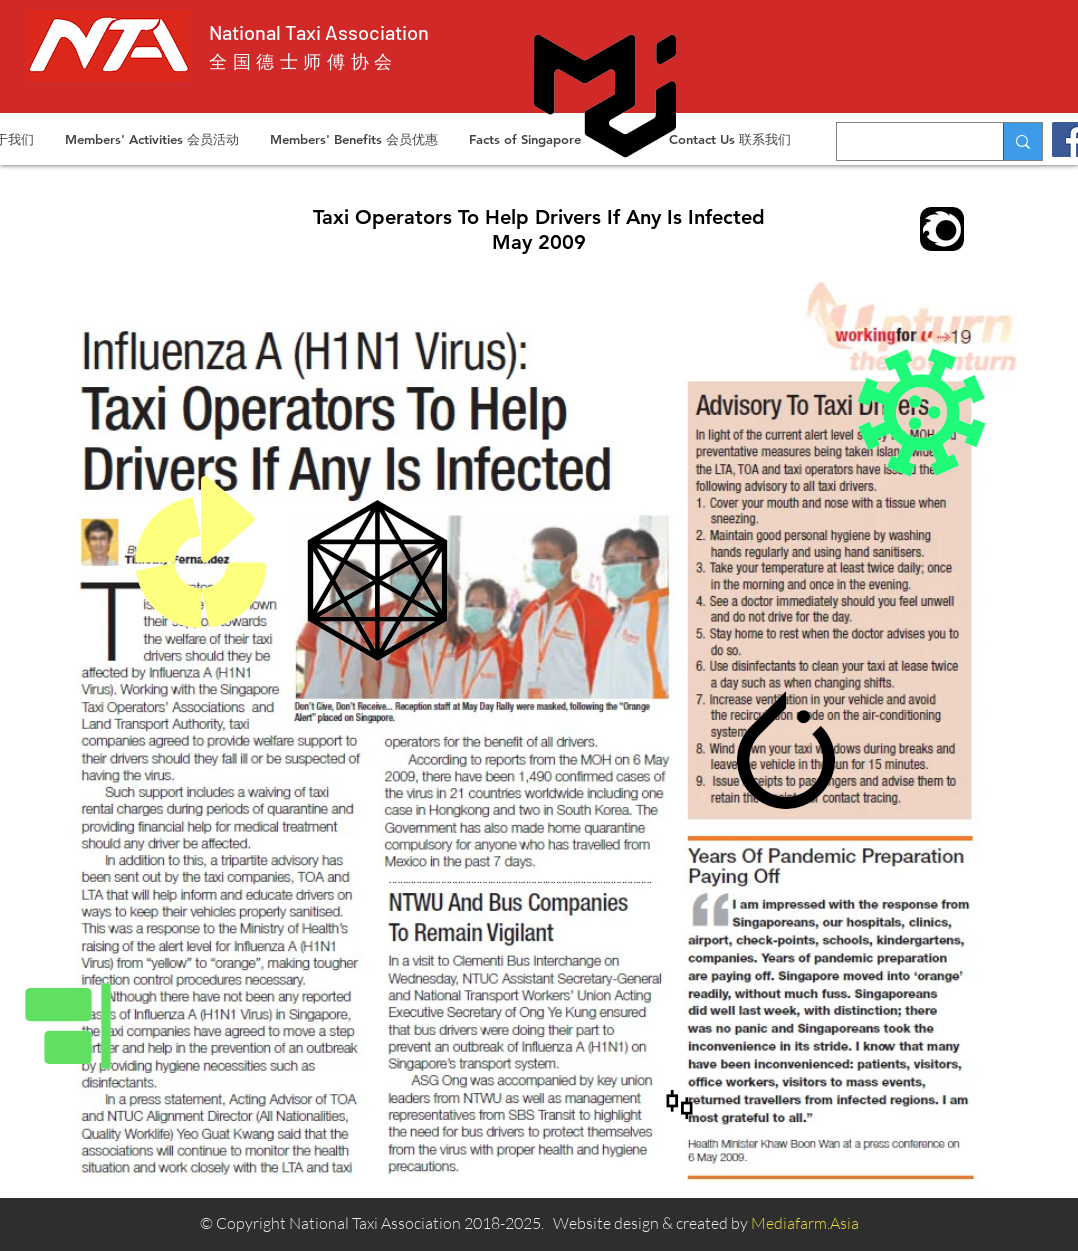 This screenshot has width=1078, height=1251. I want to click on align selected items to the right edge, so click(68, 1026).